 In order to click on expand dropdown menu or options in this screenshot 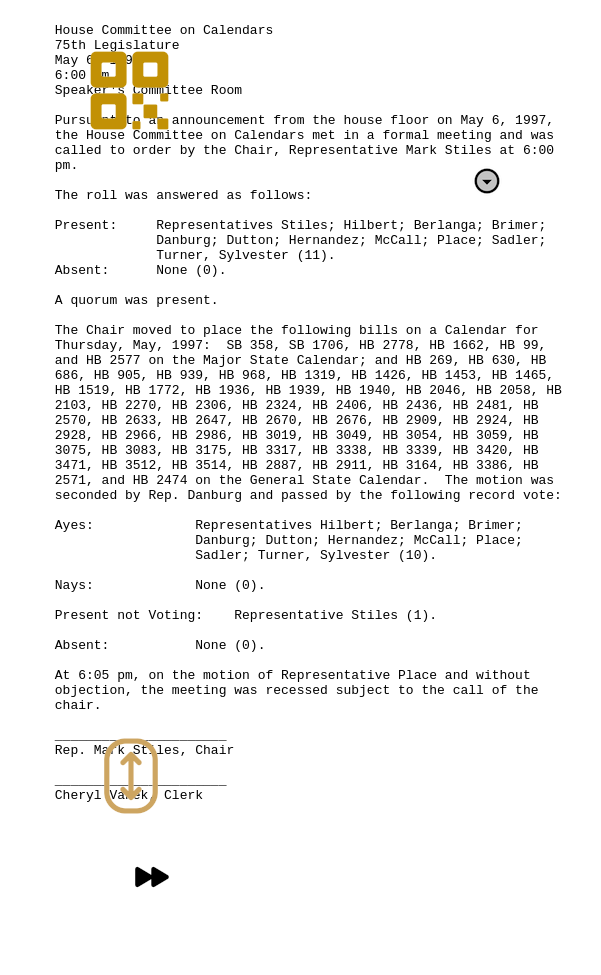, I will do `click(487, 181)`.